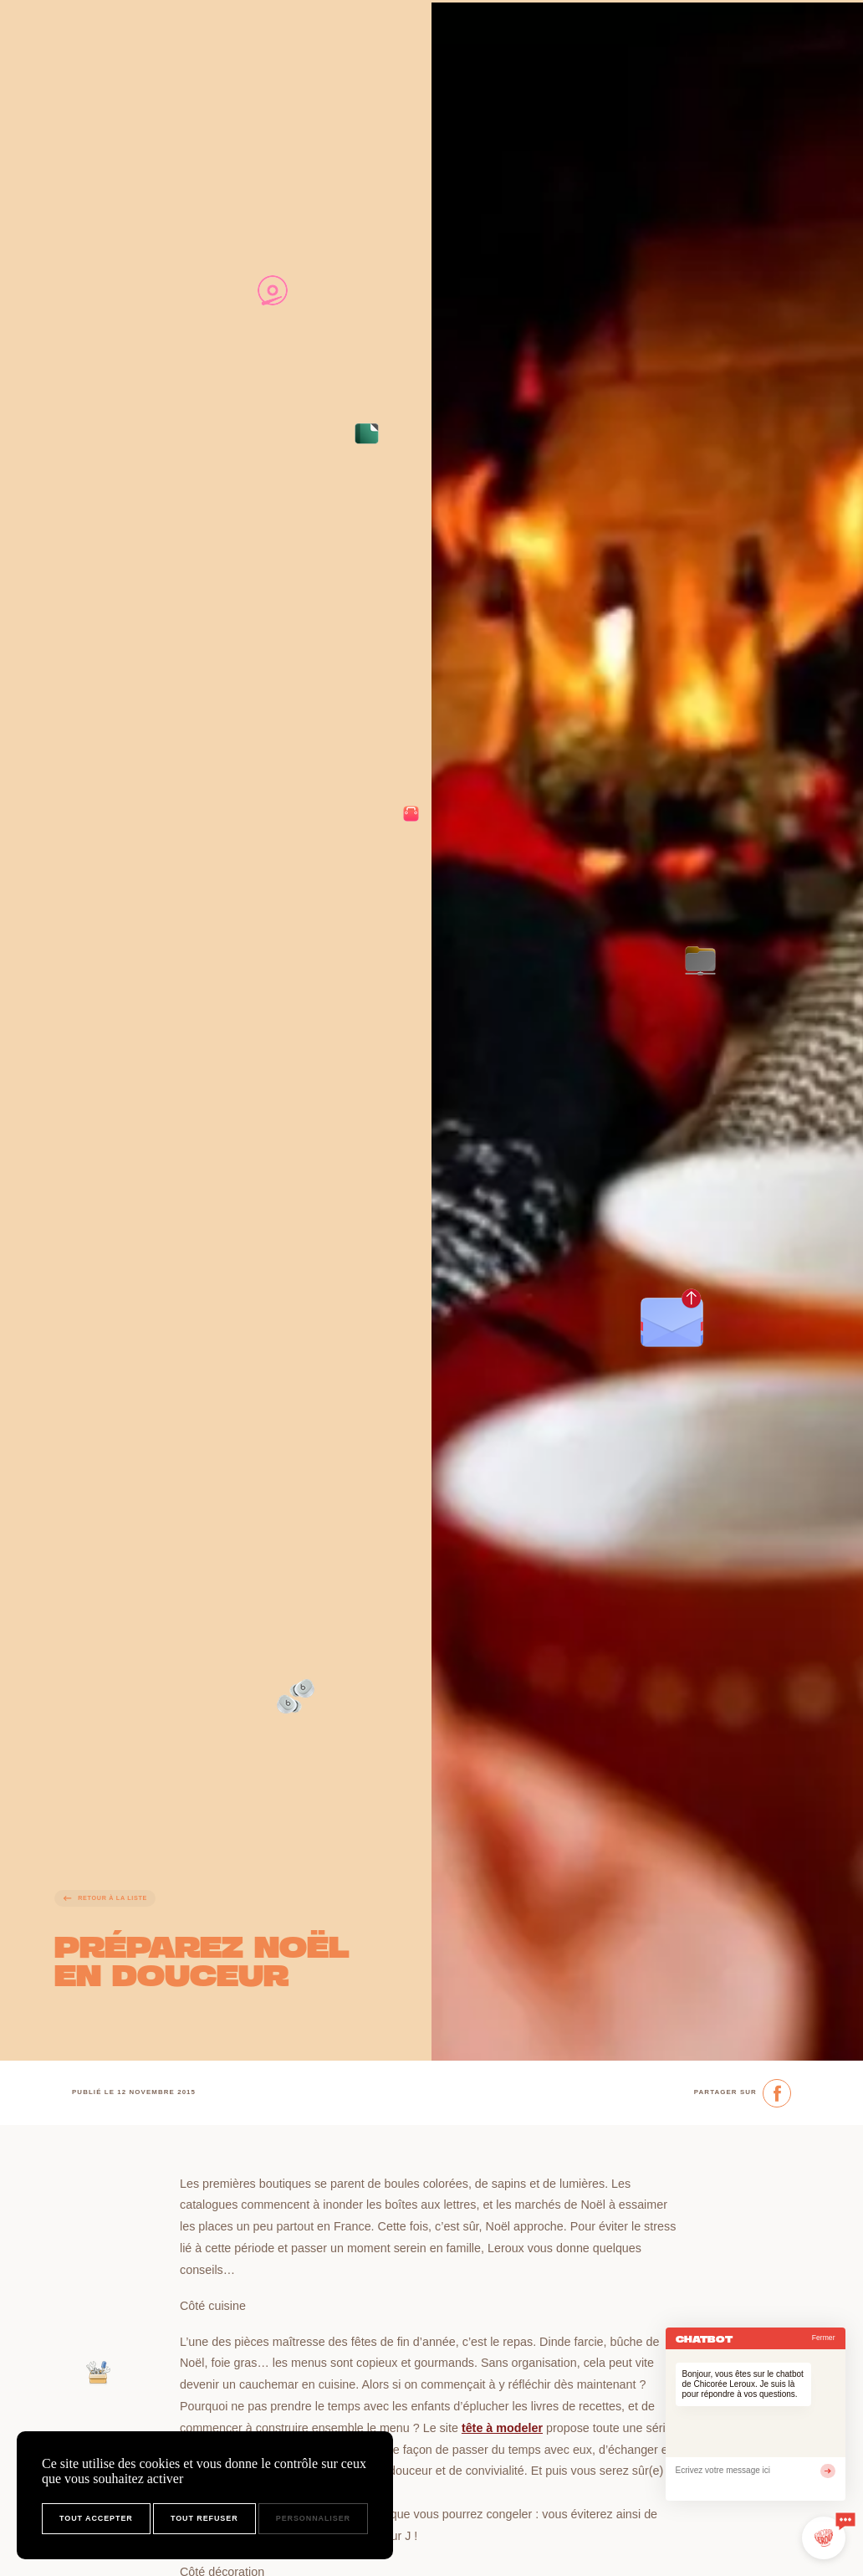 This screenshot has width=863, height=2576. What do you see at coordinates (672, 1322) in the screenshot?
I see `send an email or message` at bounding box center [672, 1322].